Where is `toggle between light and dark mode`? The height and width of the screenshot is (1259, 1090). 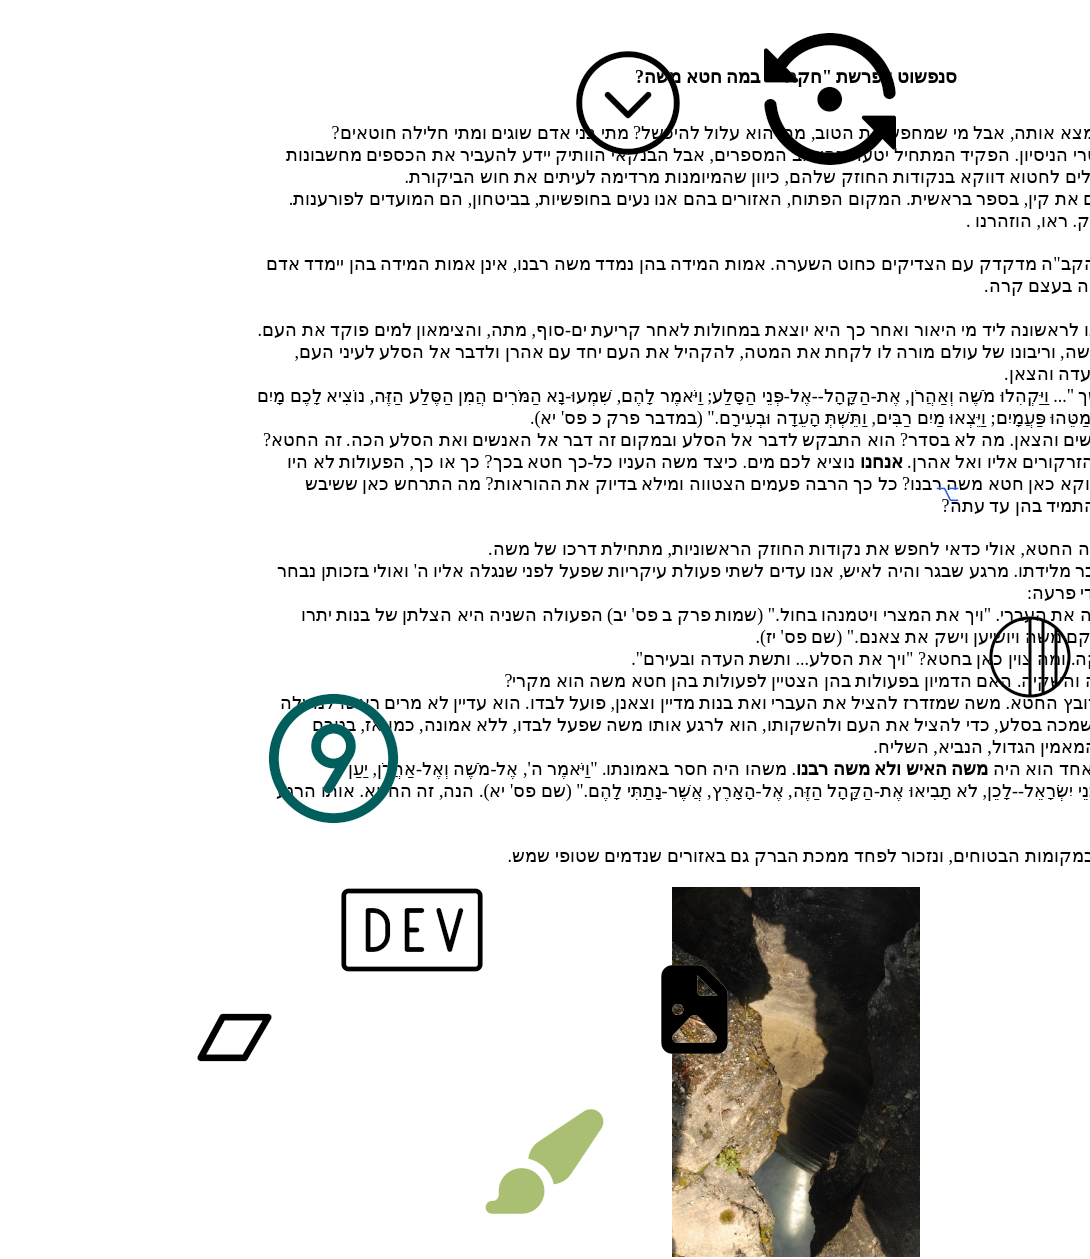 toggle between light and dark mode is located at coordinates (1030, 657).